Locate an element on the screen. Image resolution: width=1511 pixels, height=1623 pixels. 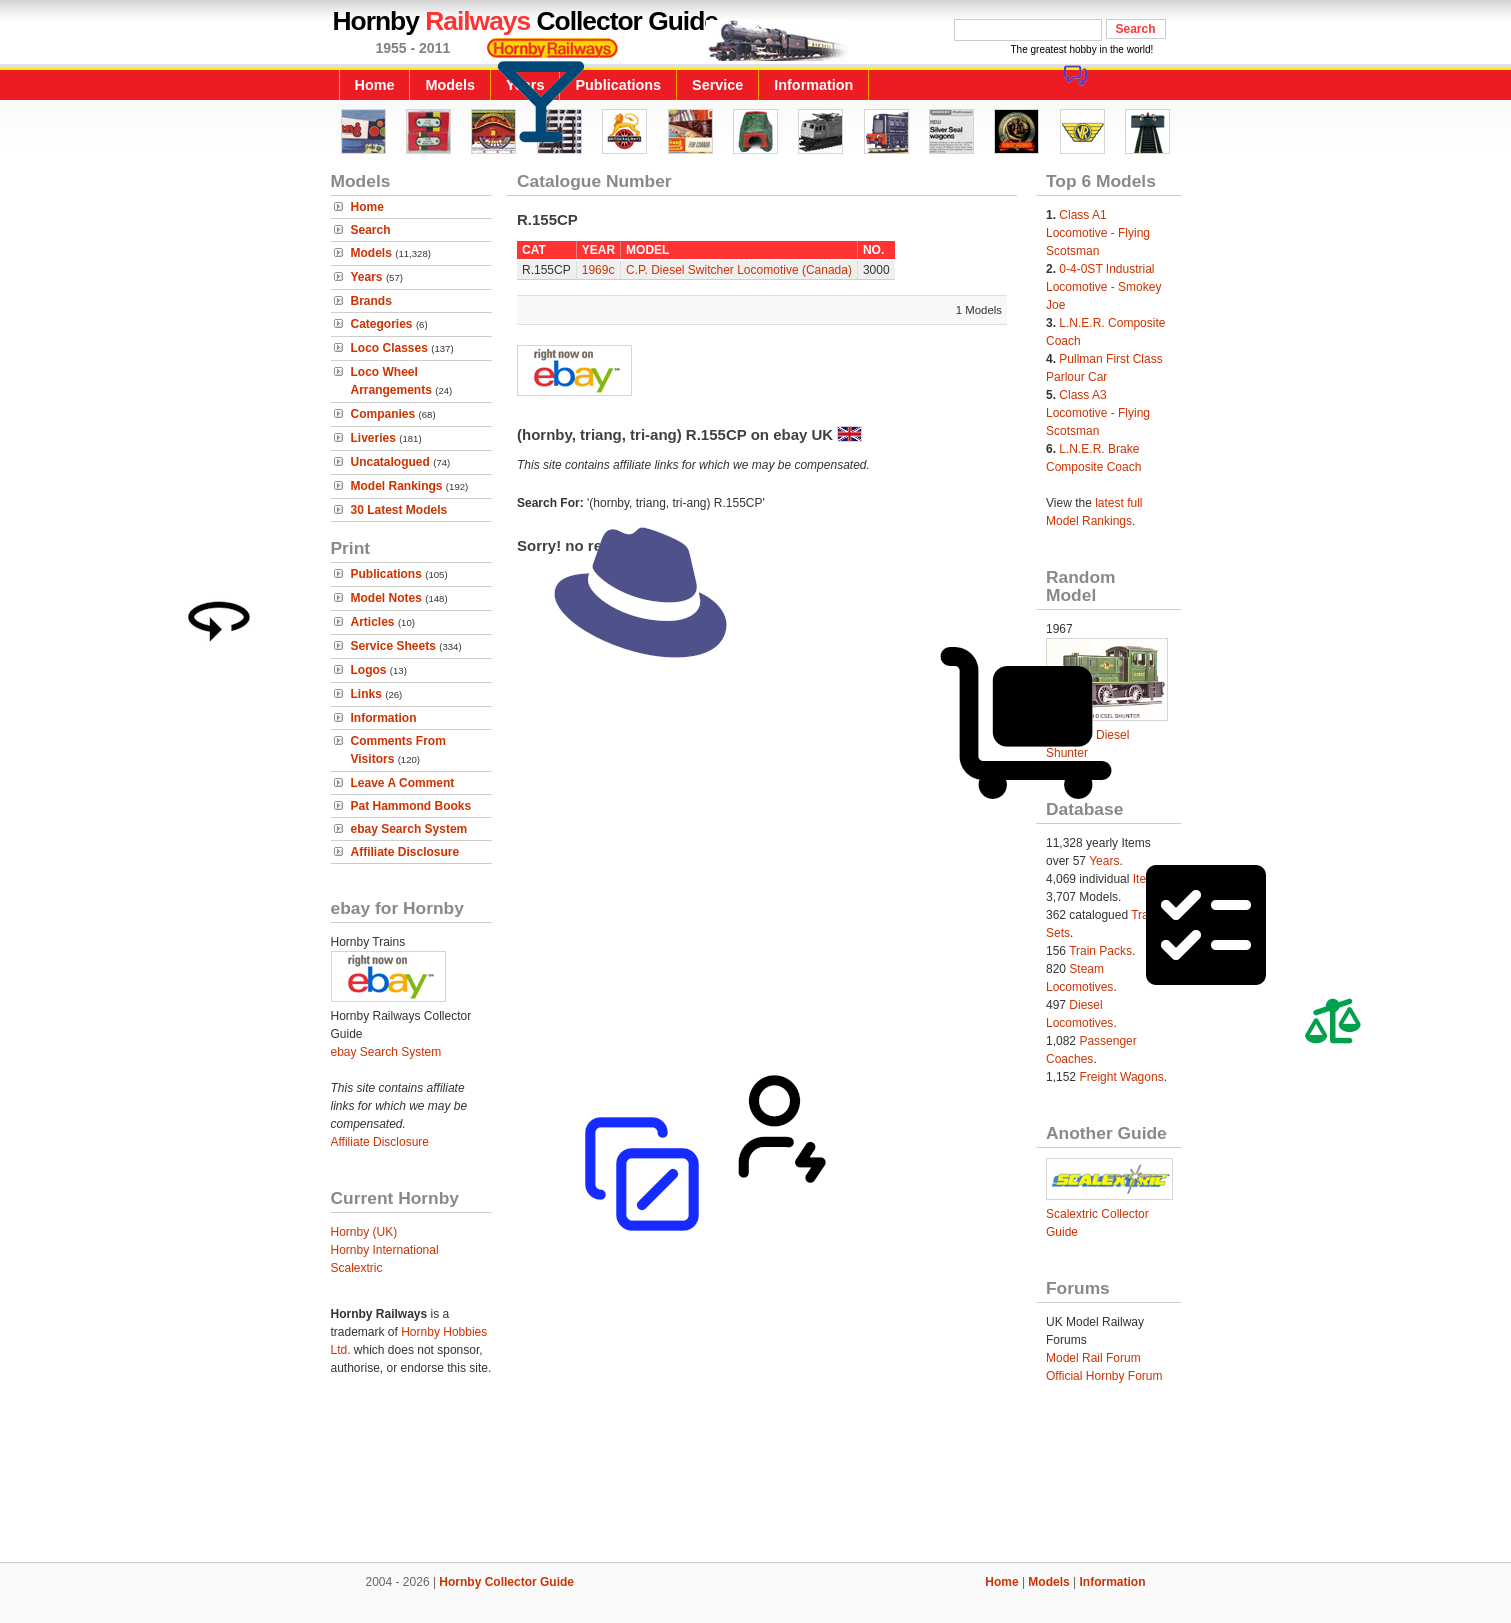
view completed tasks or checklist is located at coordinates (1206, 925).